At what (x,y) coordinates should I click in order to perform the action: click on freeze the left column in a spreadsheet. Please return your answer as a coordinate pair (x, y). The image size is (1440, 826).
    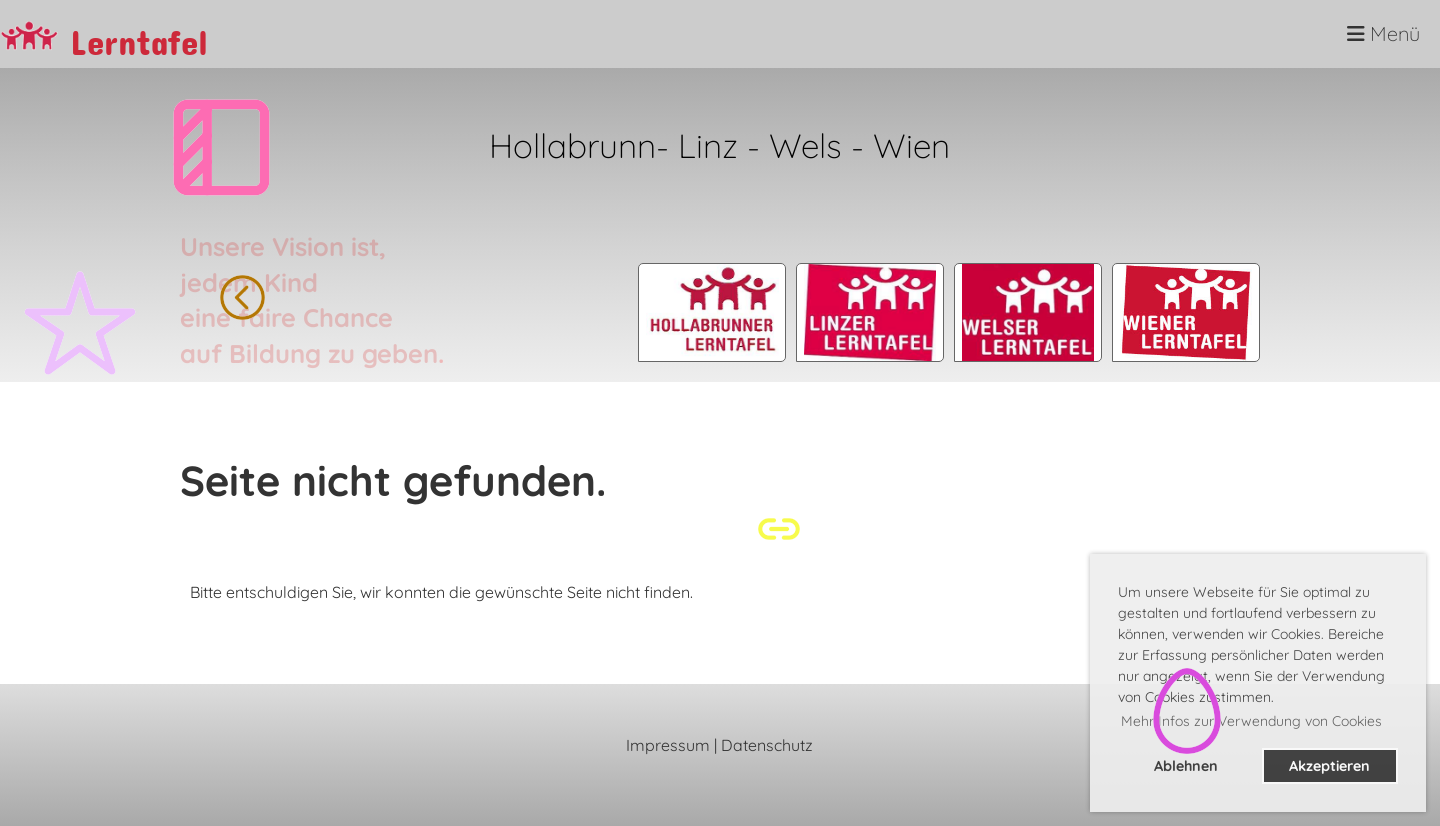
    Looking at the image, I should click on (221, 147).